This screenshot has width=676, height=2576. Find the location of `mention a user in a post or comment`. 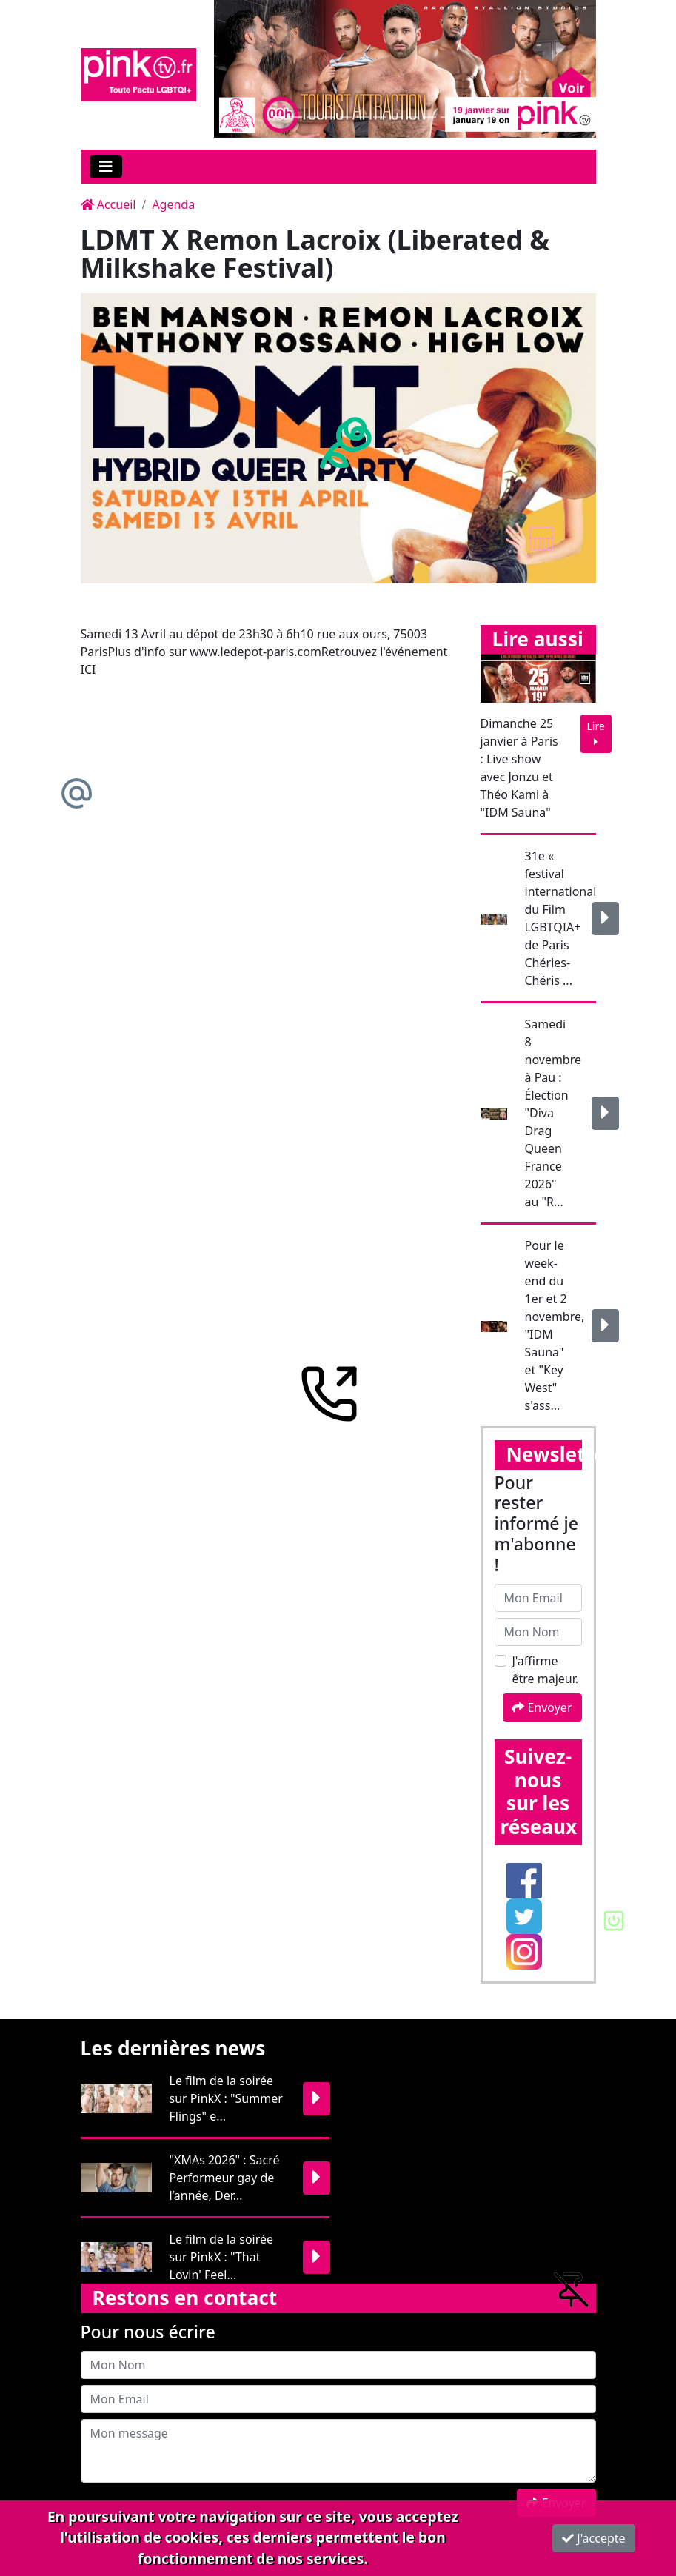

mention a user in a post or comment is located at coordinates (76, 793).